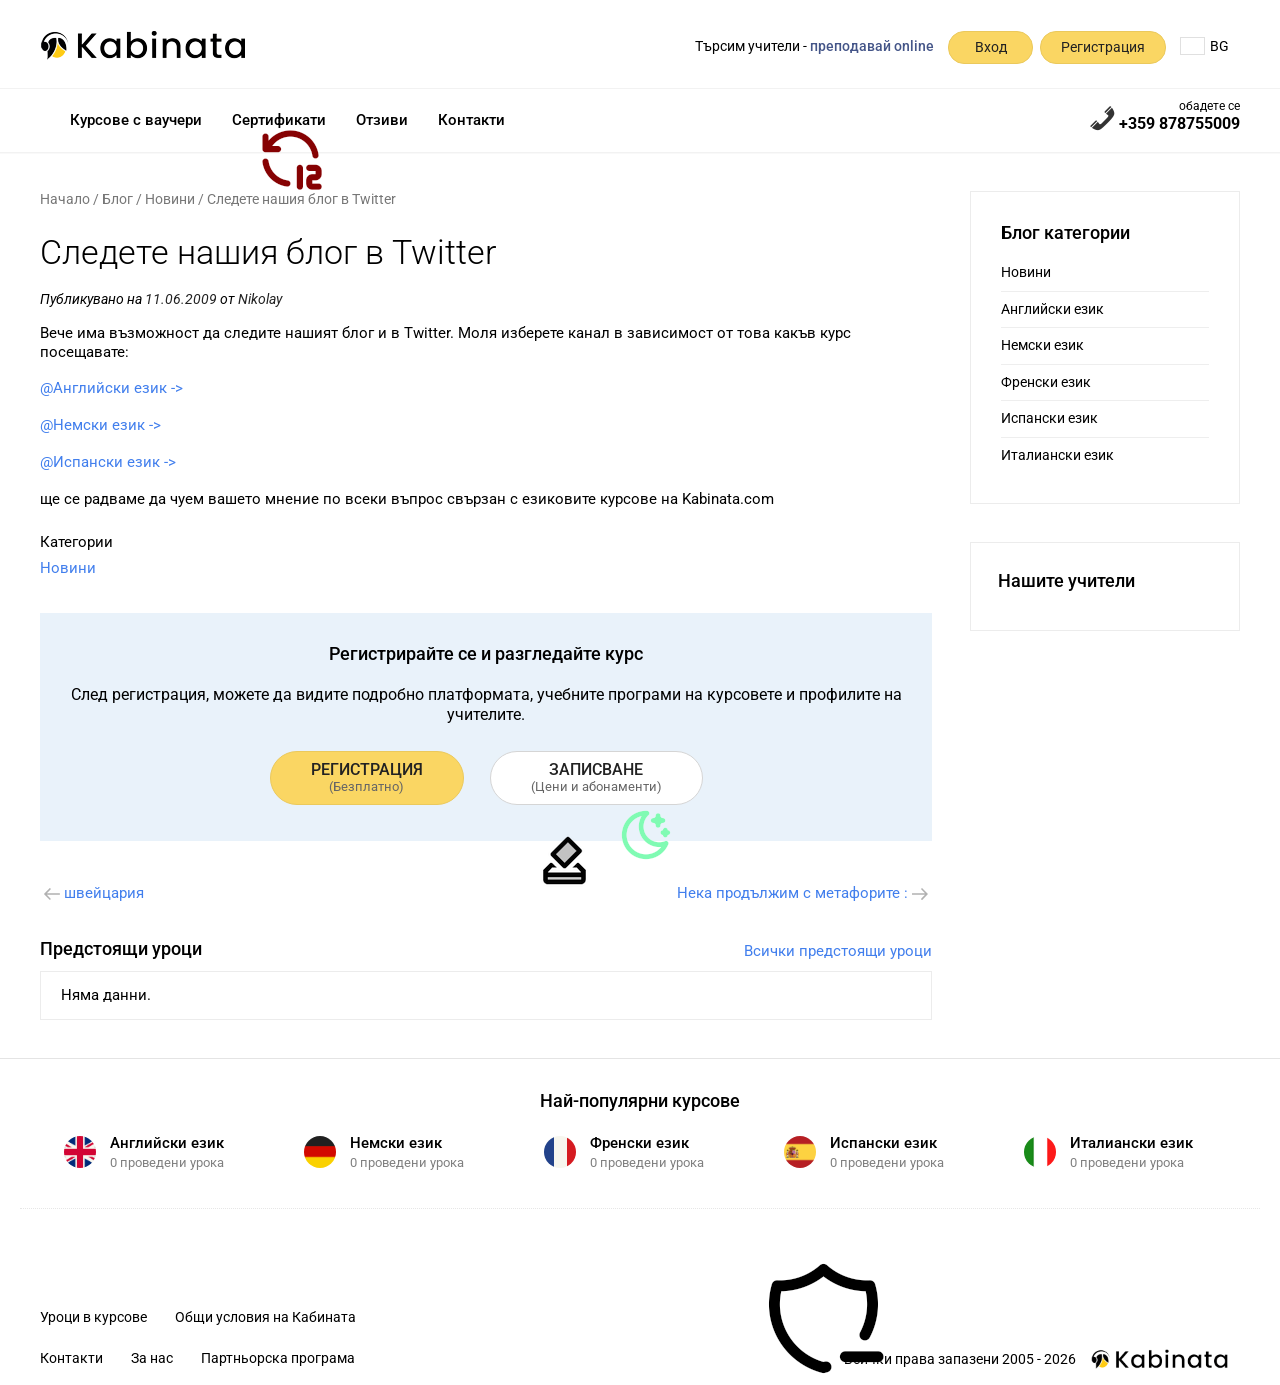 This screenshot has width=1280, height=1385. Describe the element at coordinates (646, 835) in the screenshot. I see `toggle dark mode or night theme` at that location.